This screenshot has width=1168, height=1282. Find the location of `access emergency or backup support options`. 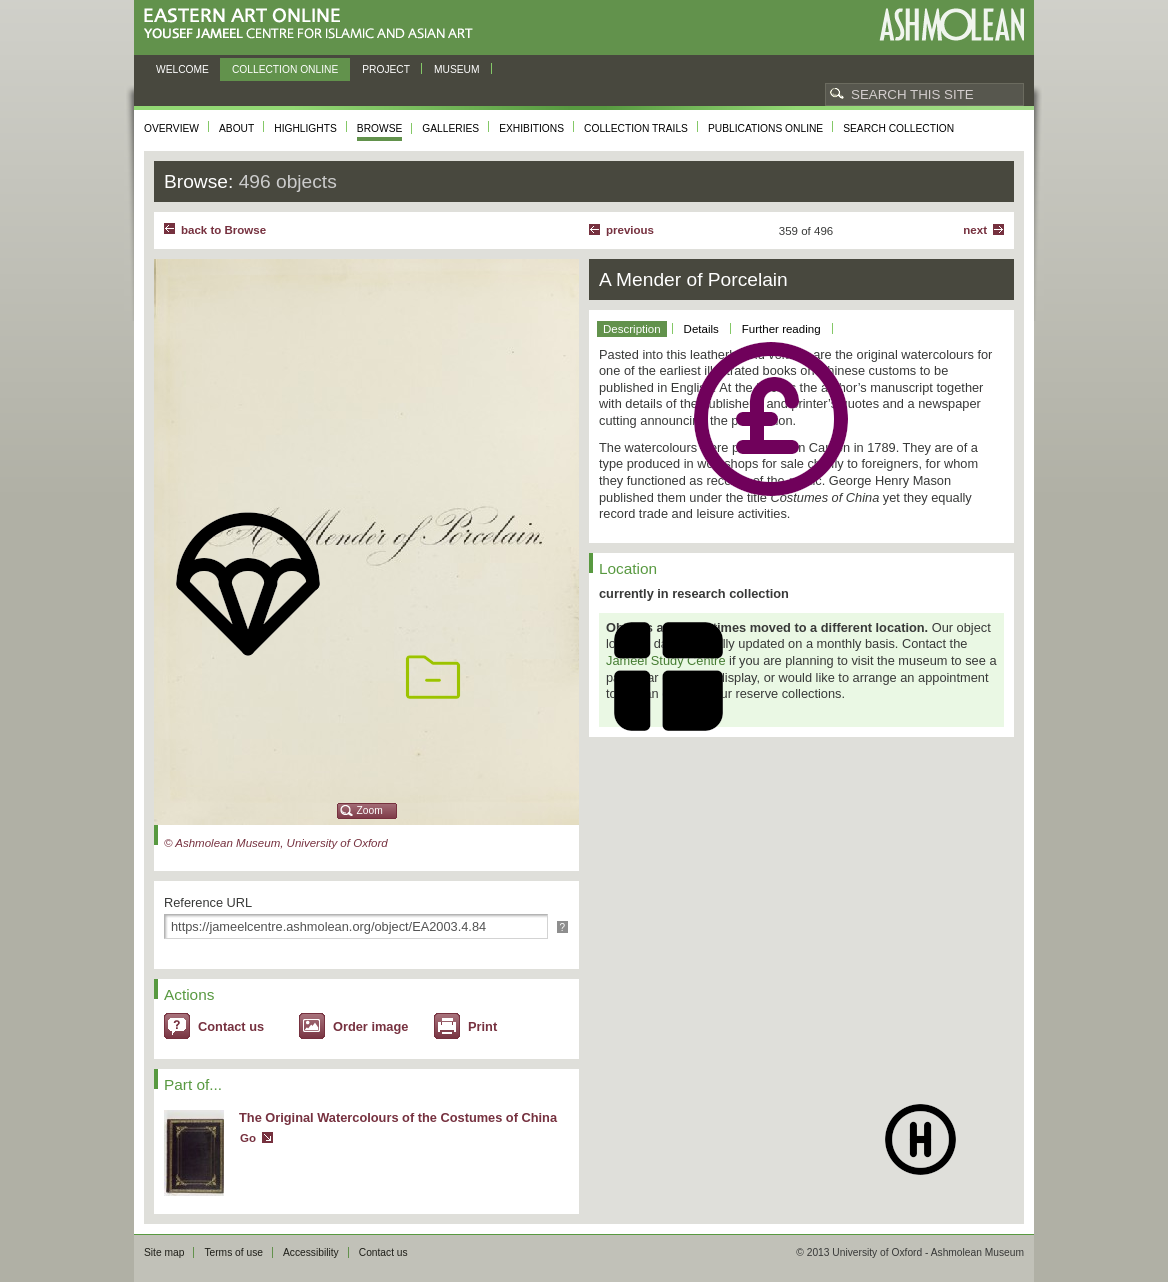

access emergency or backup support options is located at coordinates (248, 584).